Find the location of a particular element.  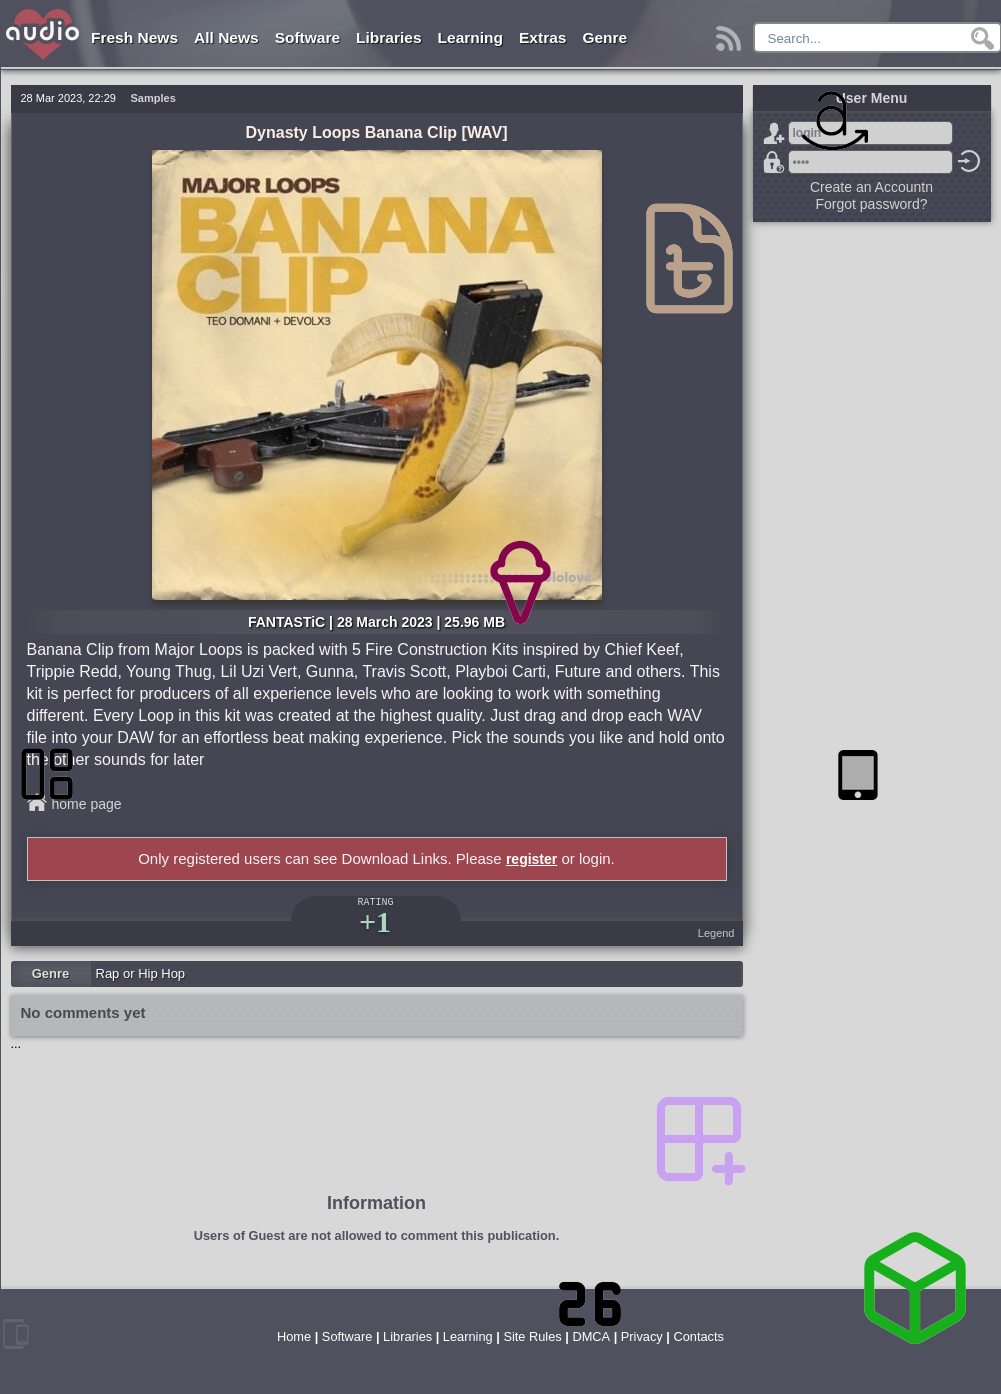

indicates item number 26 in a list or sequence is located at coordinates (590, 1304).